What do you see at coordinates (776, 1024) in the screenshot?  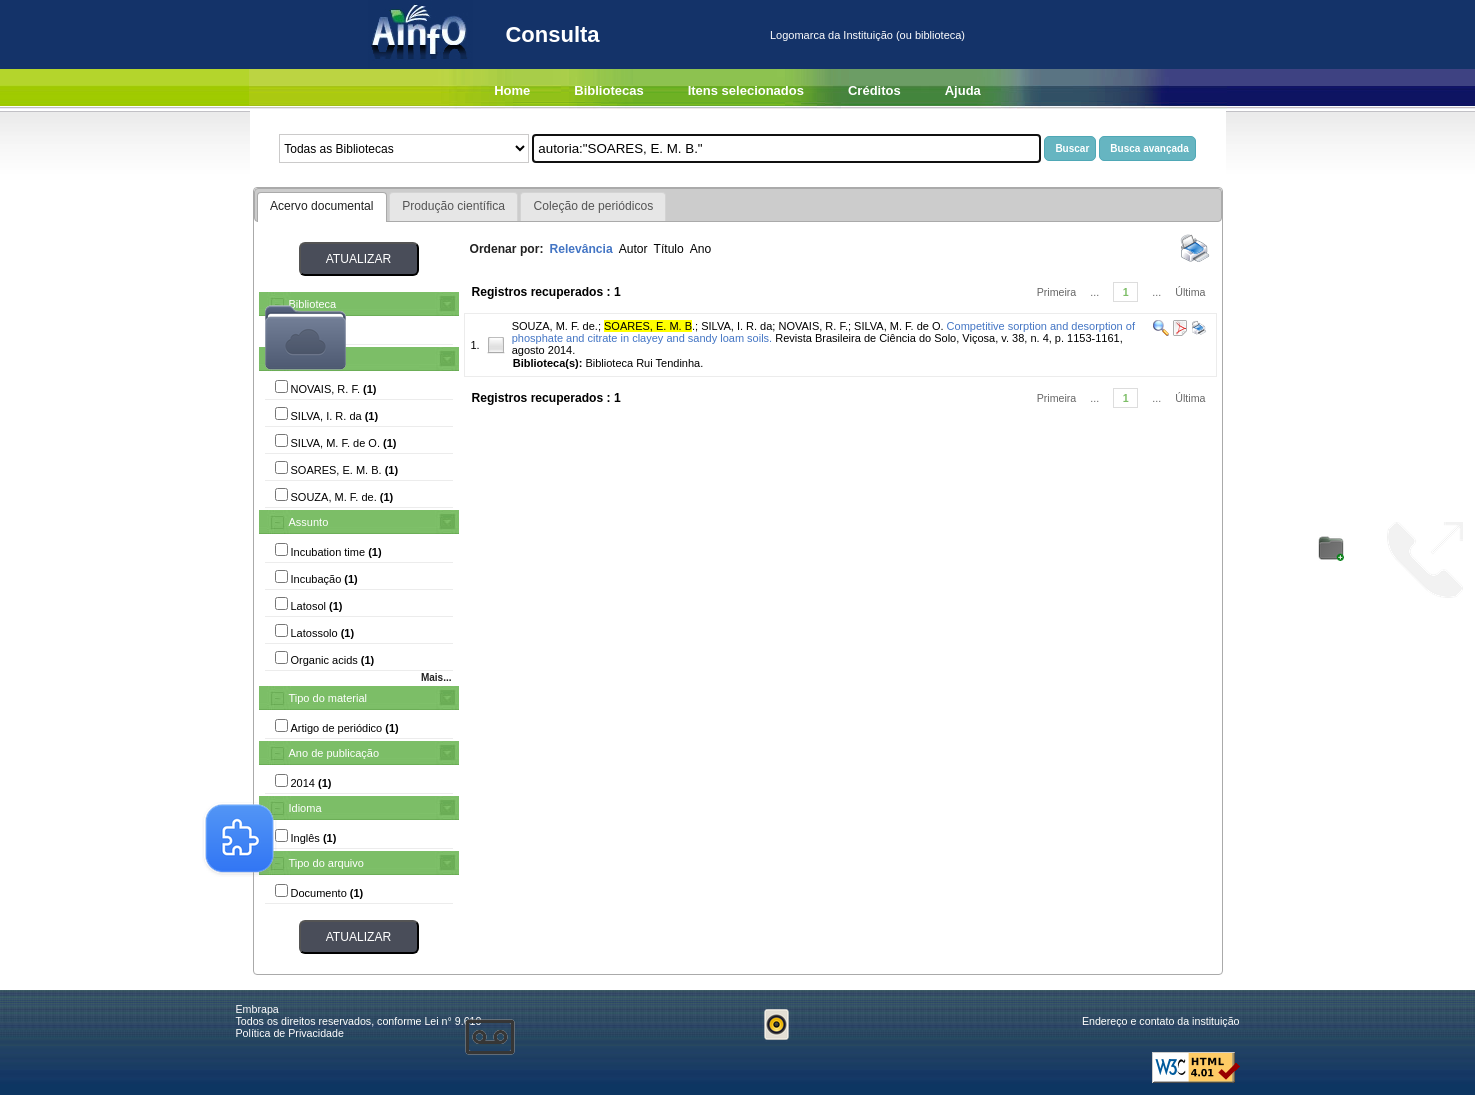 I see `open sound or audio settings panel` at bounding box center [776, 1024].